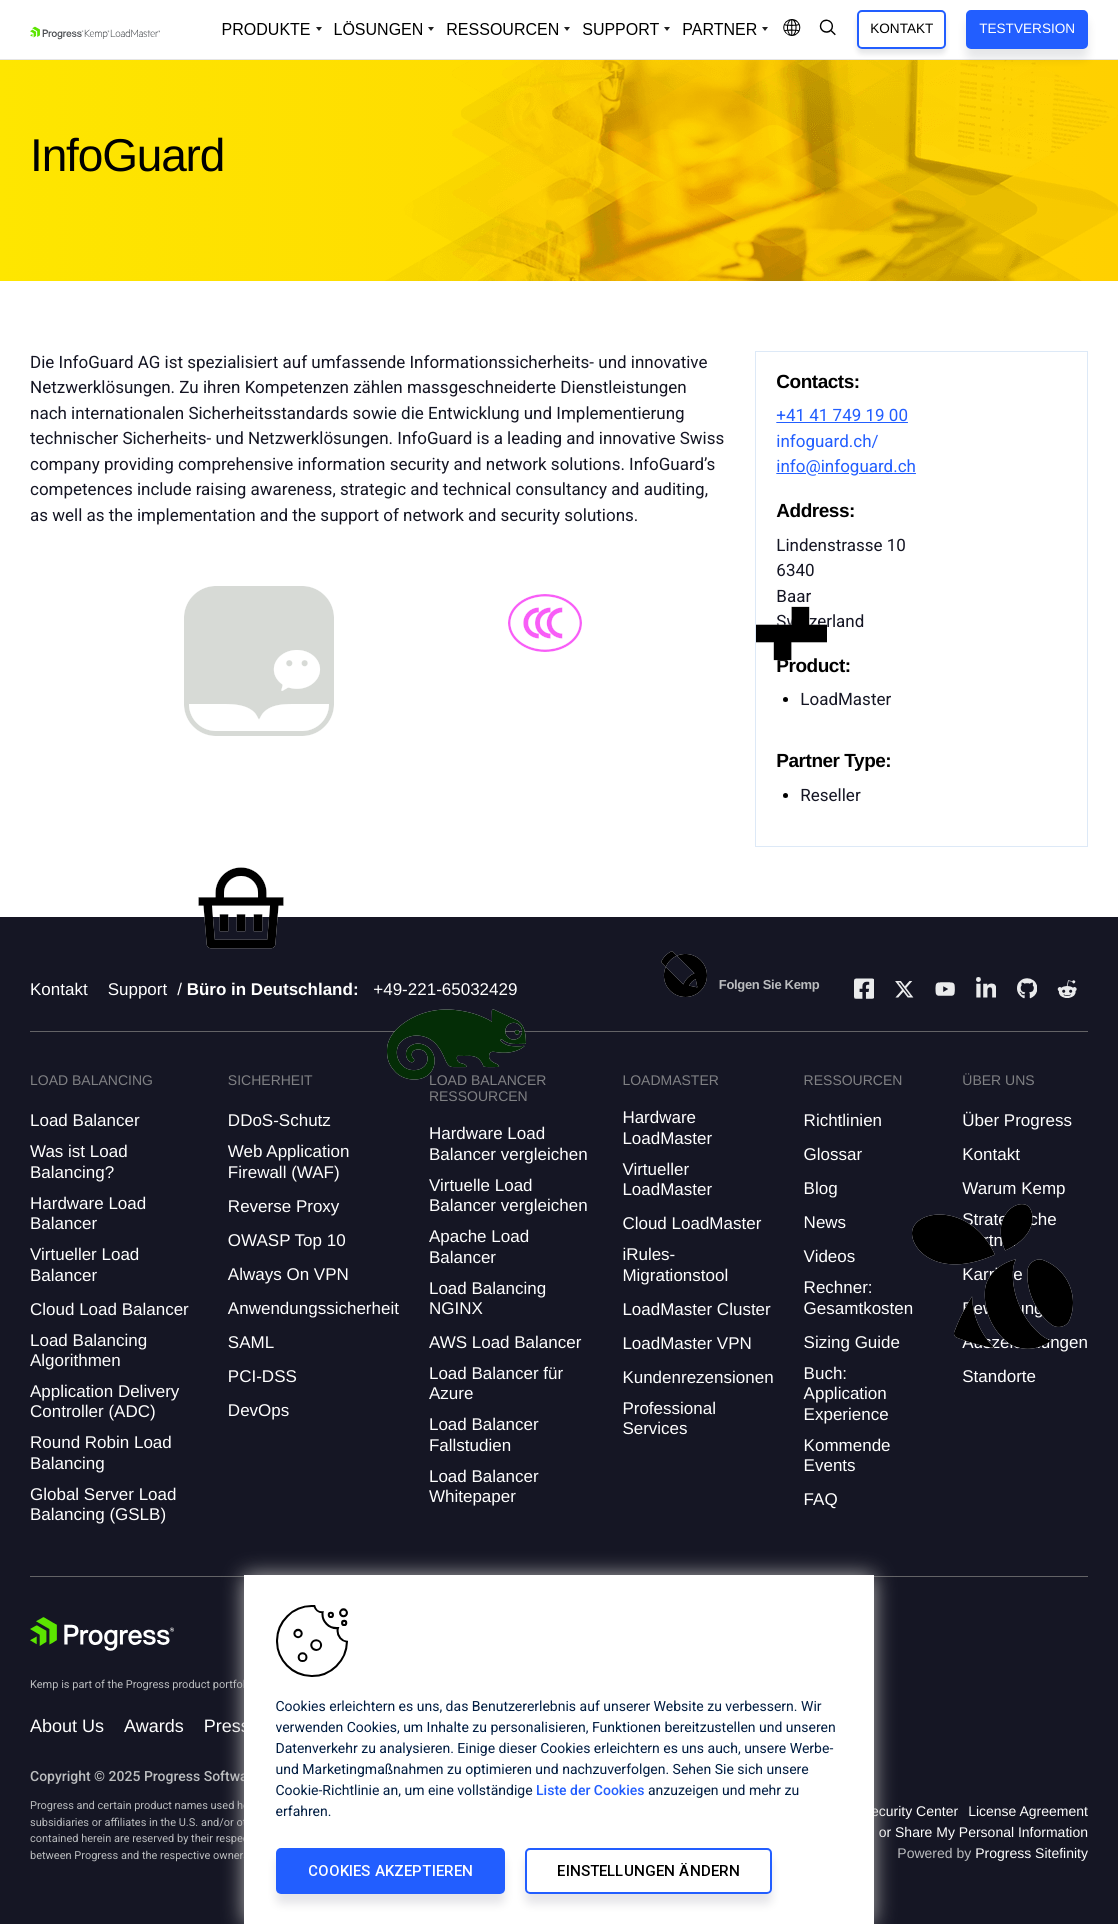 Image resolution: width=1118 pixels, height=1924 pixels. I want to click on china compulsory certificate (CCC) mark indicating product compliance, so click(545, 623).